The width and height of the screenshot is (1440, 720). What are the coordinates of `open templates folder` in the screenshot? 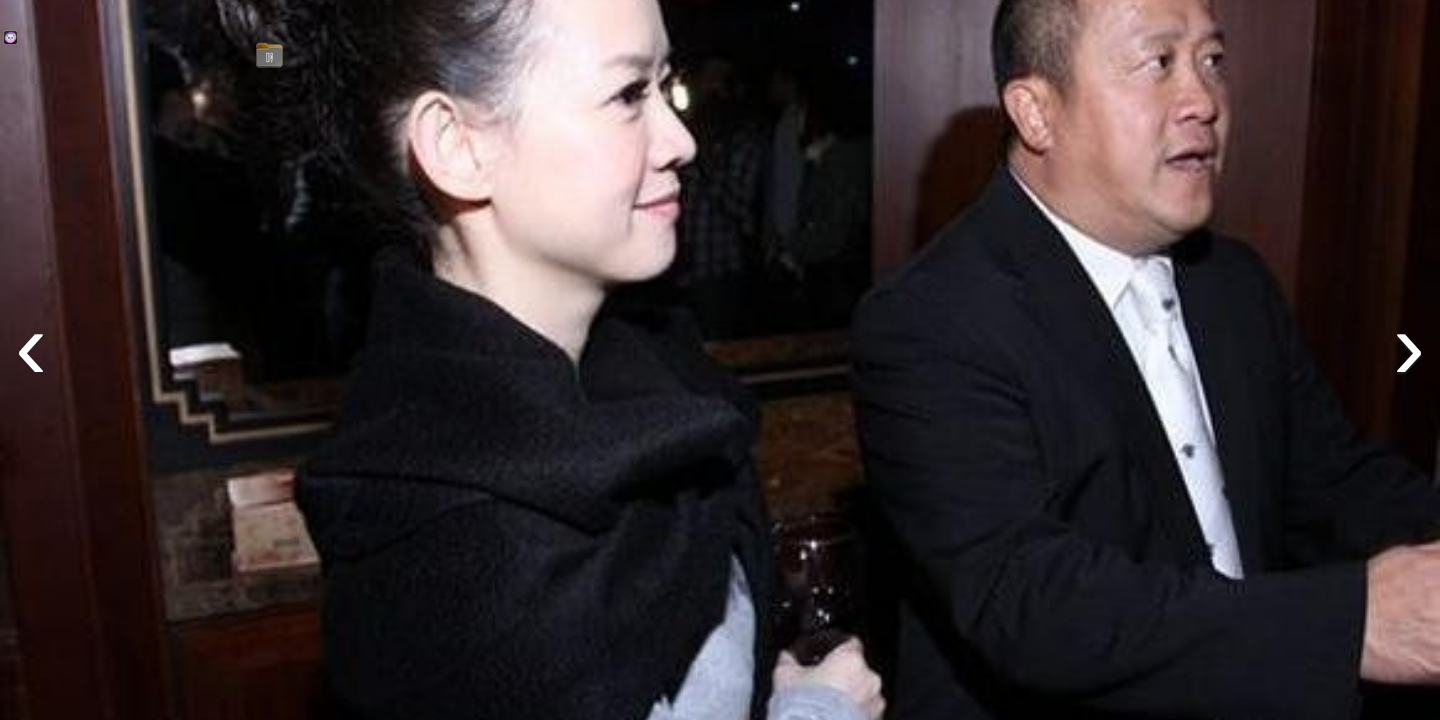 It's located at (269, 54).